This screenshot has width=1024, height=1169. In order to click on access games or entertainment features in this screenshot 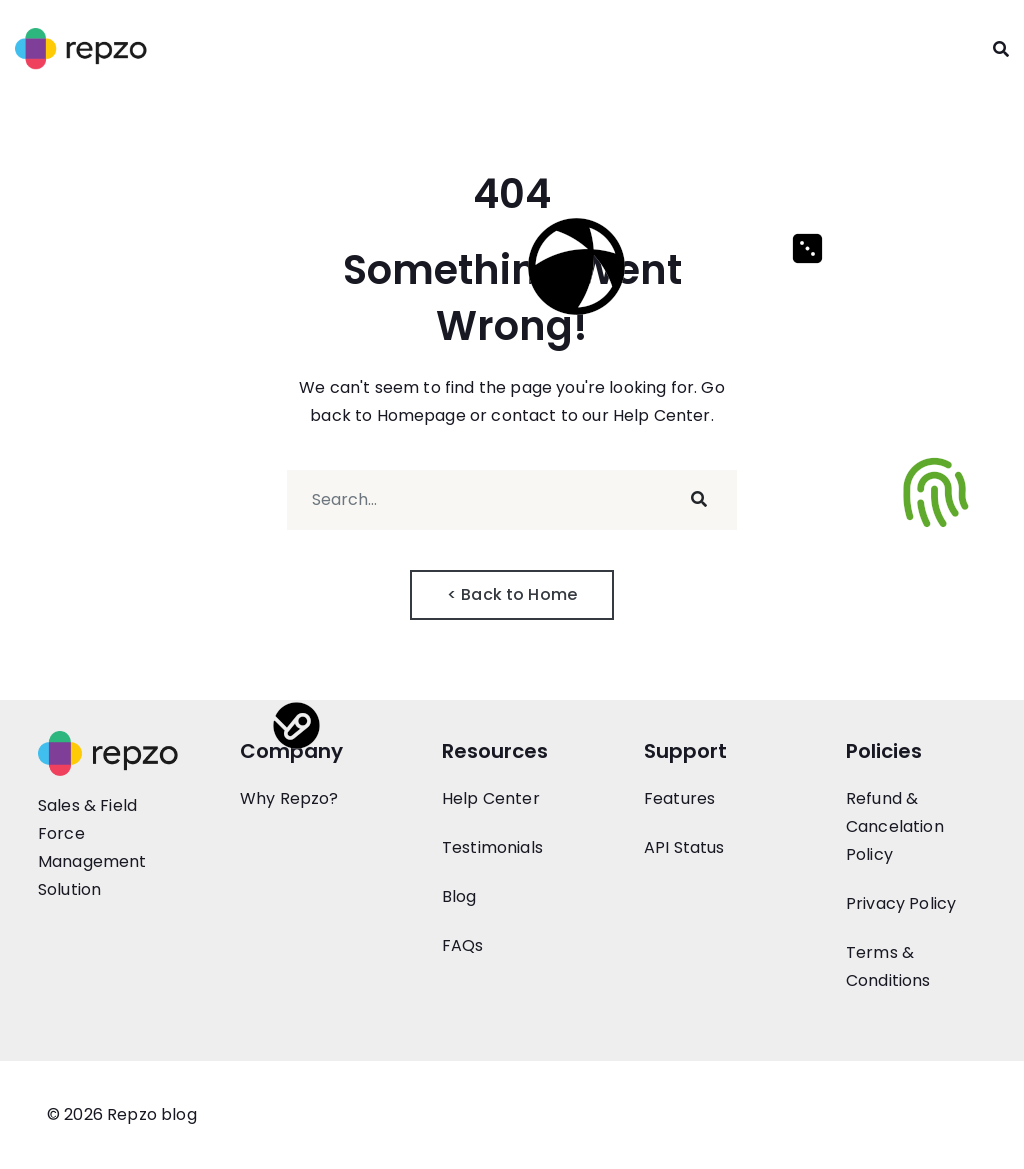, I will do `click(576, 266)`.